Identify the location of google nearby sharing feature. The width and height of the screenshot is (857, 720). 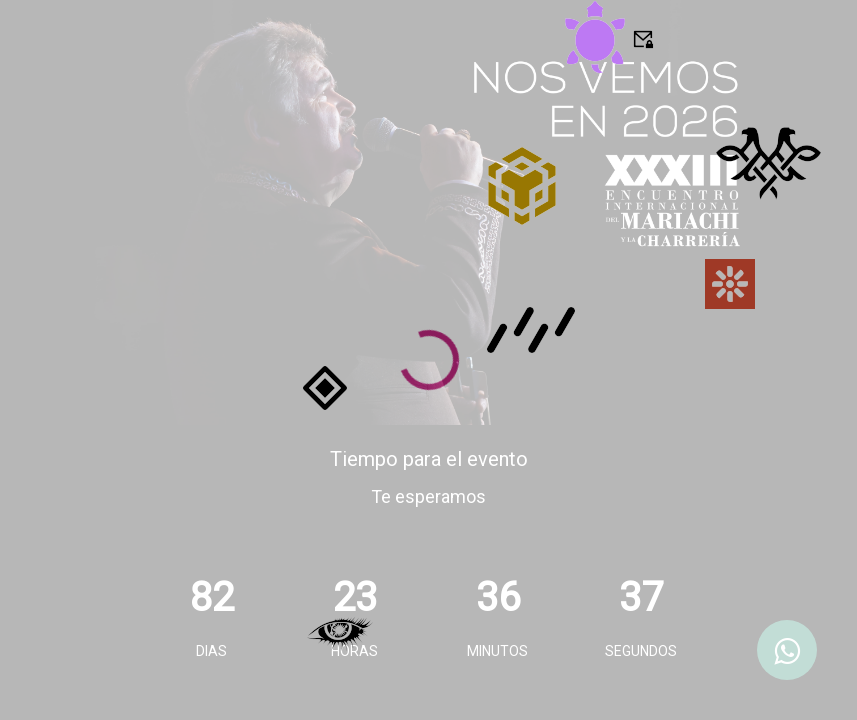
(325, 388).